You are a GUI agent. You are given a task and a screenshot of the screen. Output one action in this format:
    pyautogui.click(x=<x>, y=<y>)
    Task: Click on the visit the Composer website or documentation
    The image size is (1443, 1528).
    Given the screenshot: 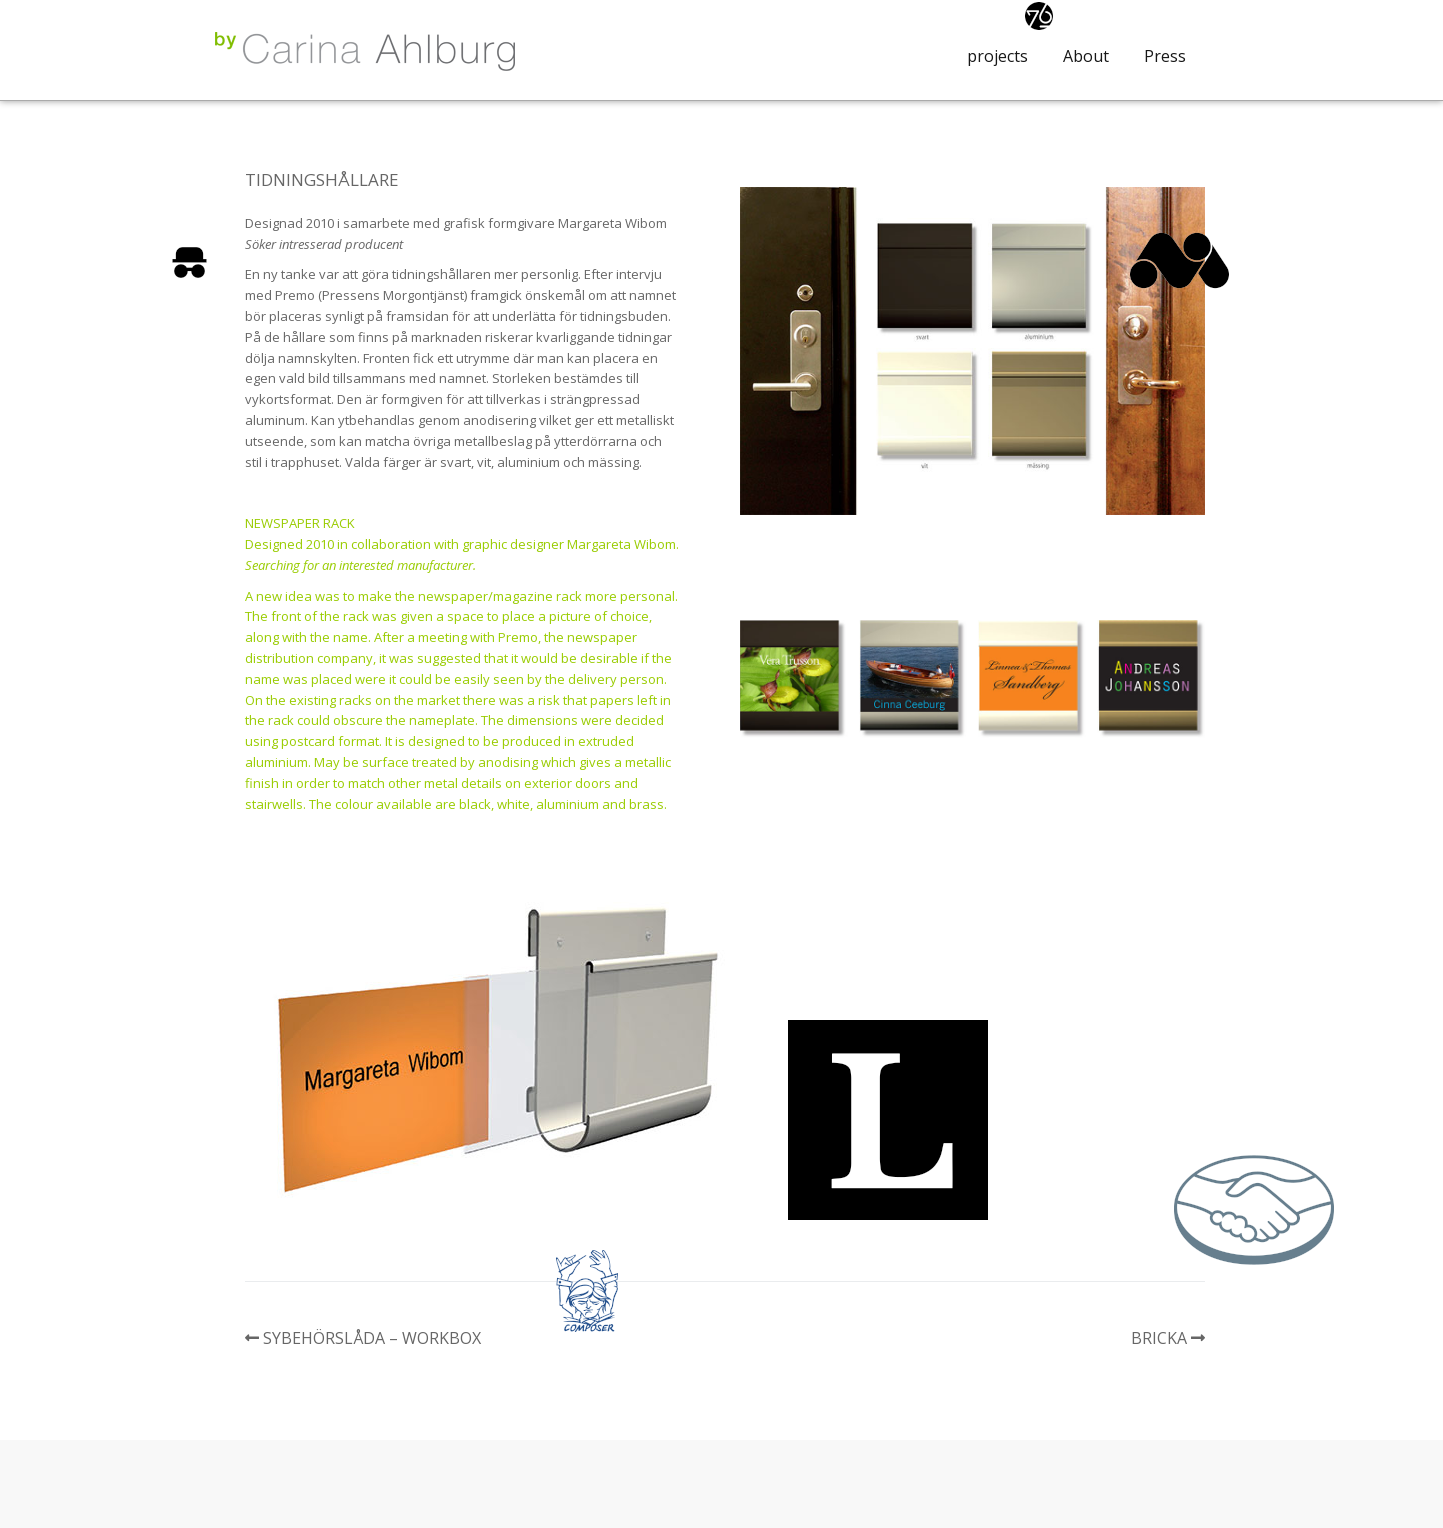 What is the action you would take?
    pyautogui.click(x=587, y=1291)
    